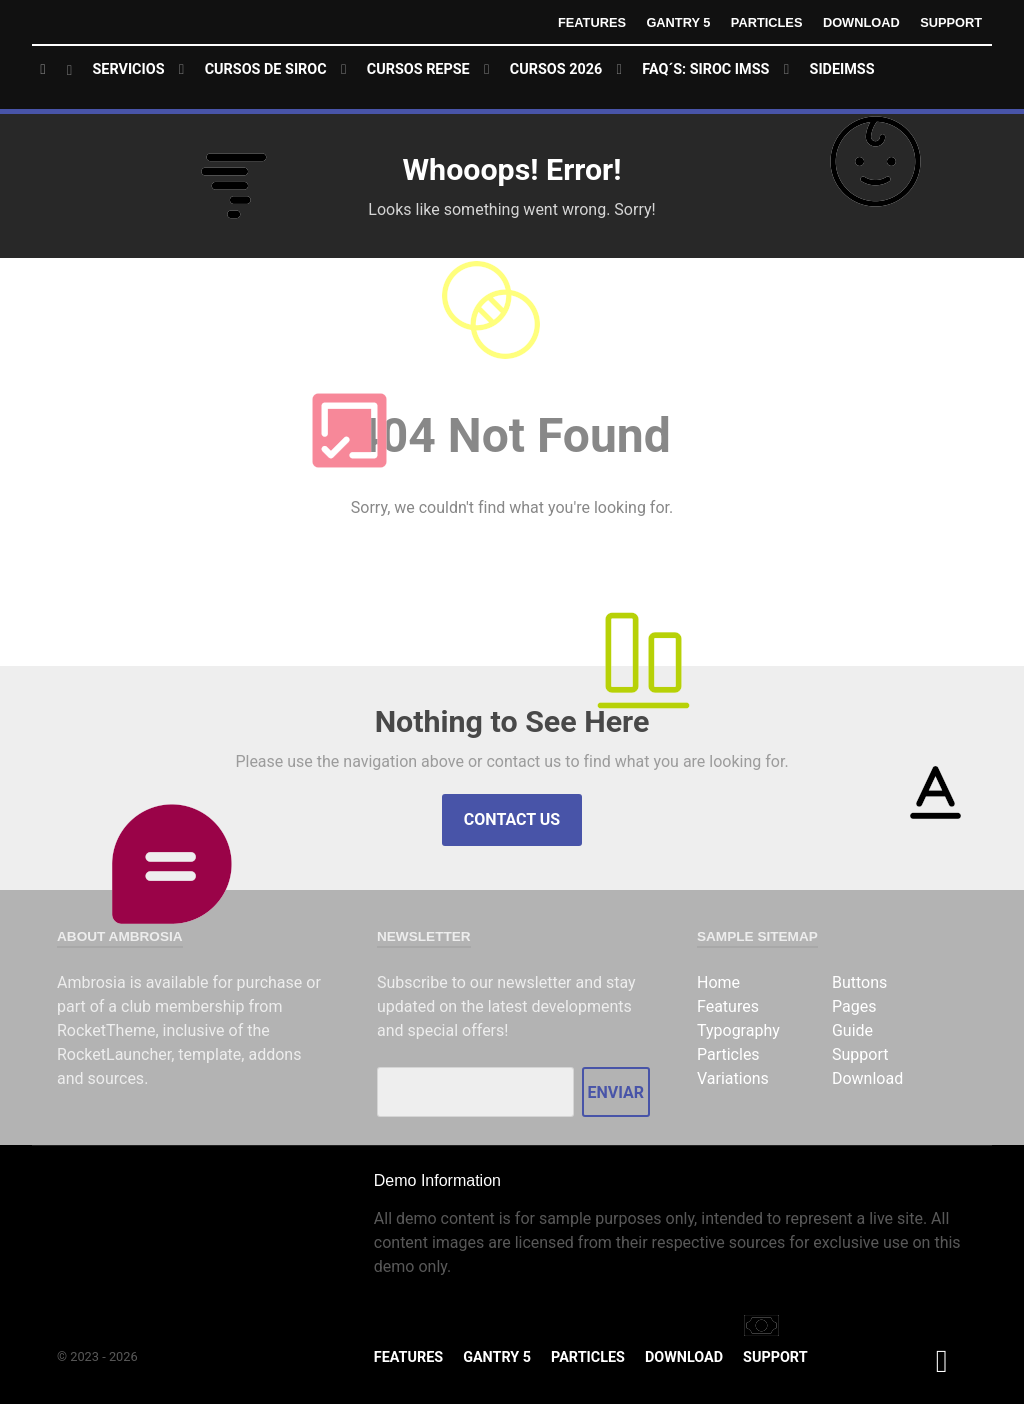 The image size is (1024, 1404). Describe the element at coordinates (643, 662) in the screenshot. I see `align selected objects to the bottom edge` at that location.